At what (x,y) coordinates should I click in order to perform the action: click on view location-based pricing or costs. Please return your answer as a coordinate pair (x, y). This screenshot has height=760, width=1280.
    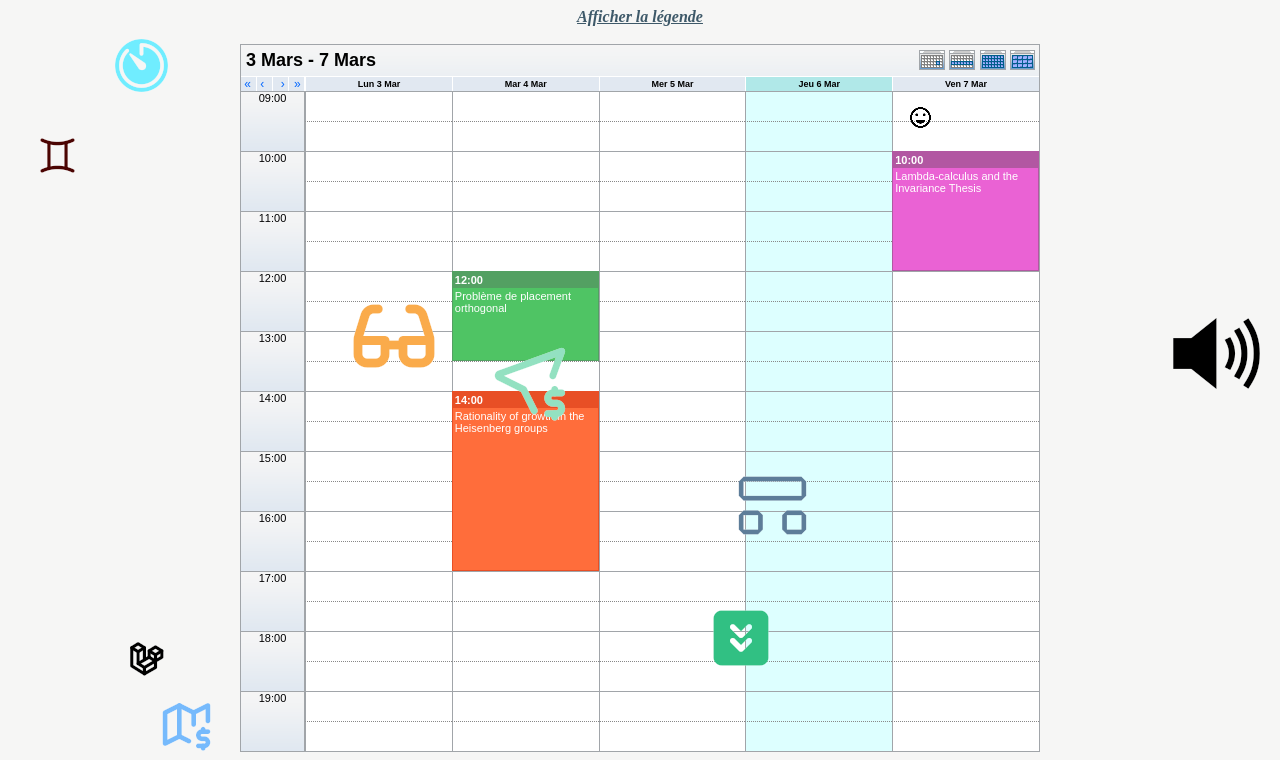
    Looking at the image, I should click on (530, 382).